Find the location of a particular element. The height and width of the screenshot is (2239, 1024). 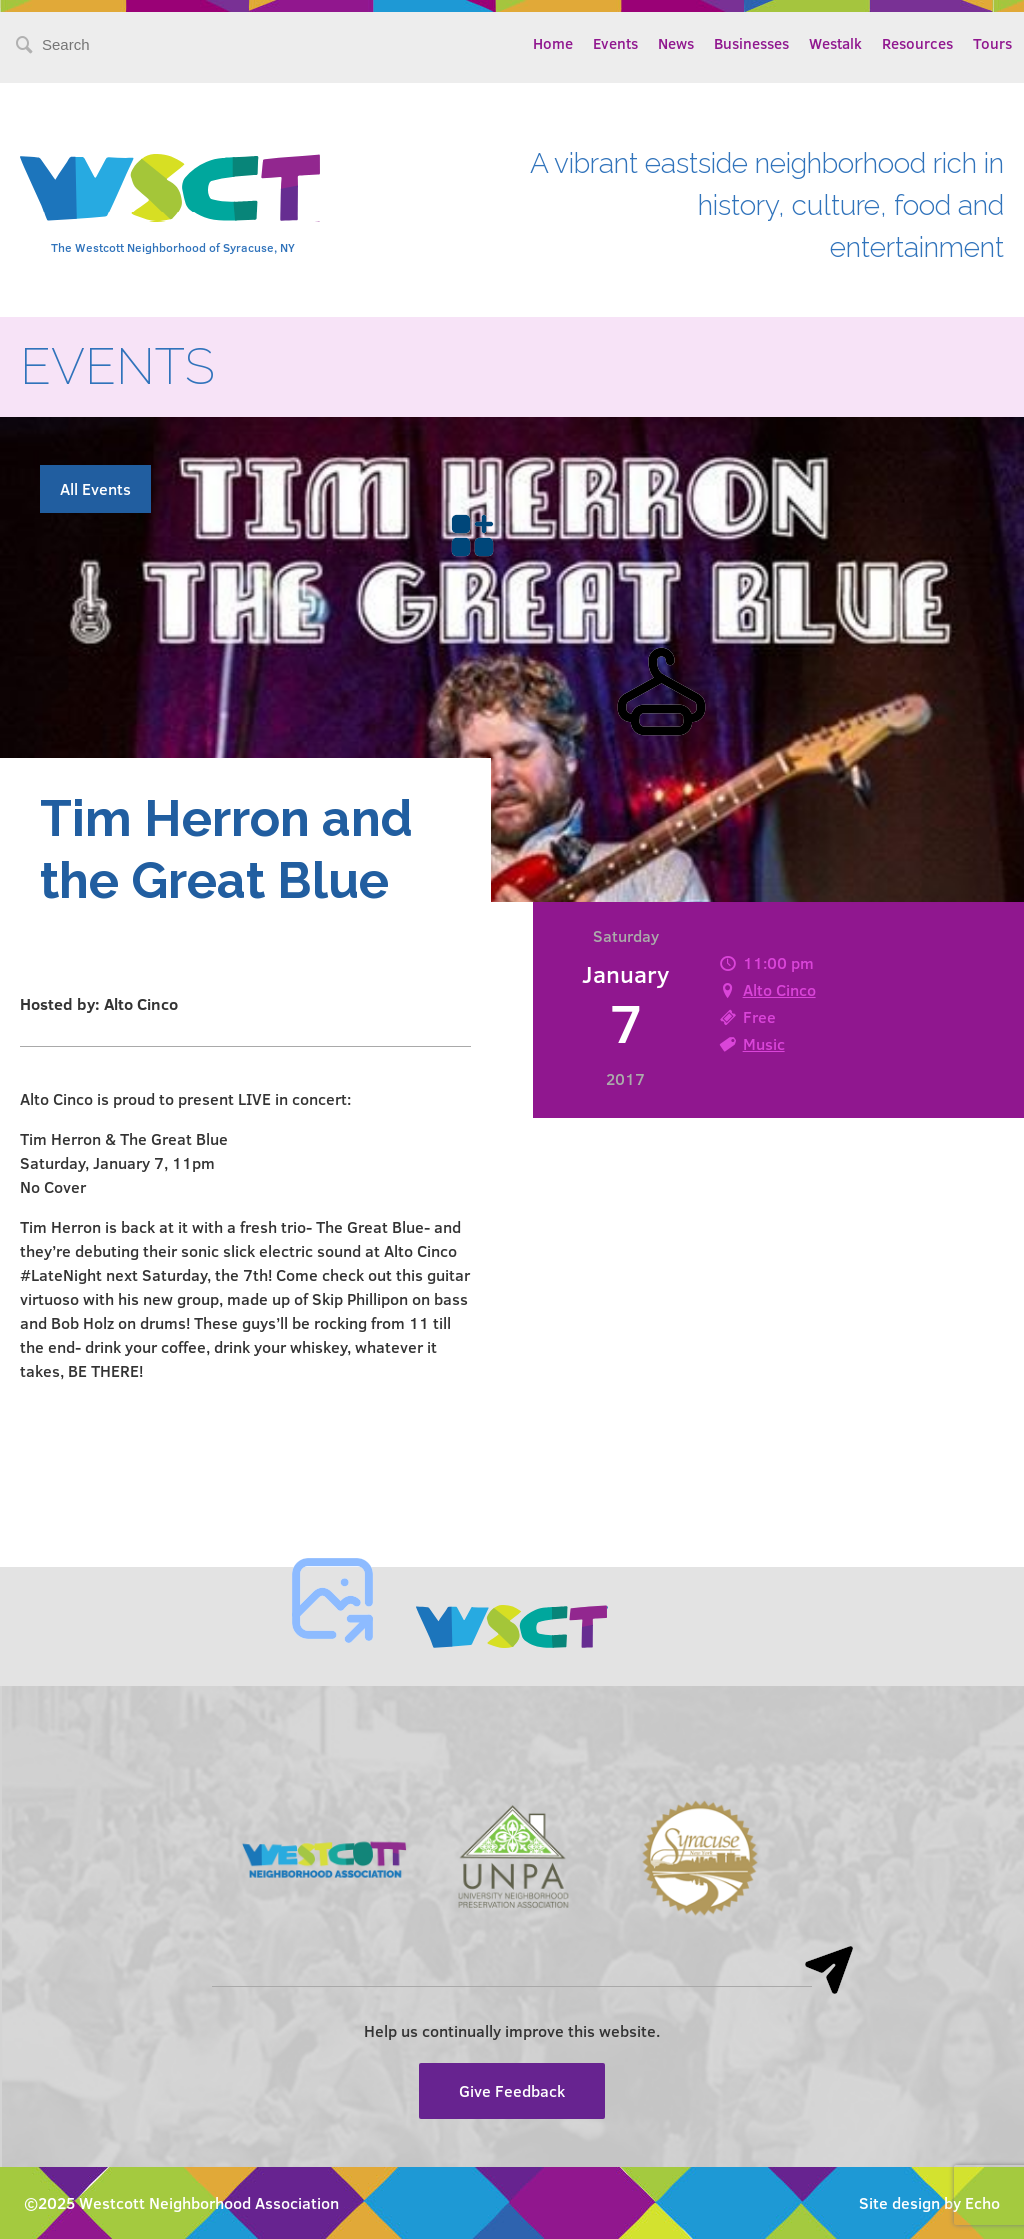

share a photo or image is located at coordinates (332, 1598).